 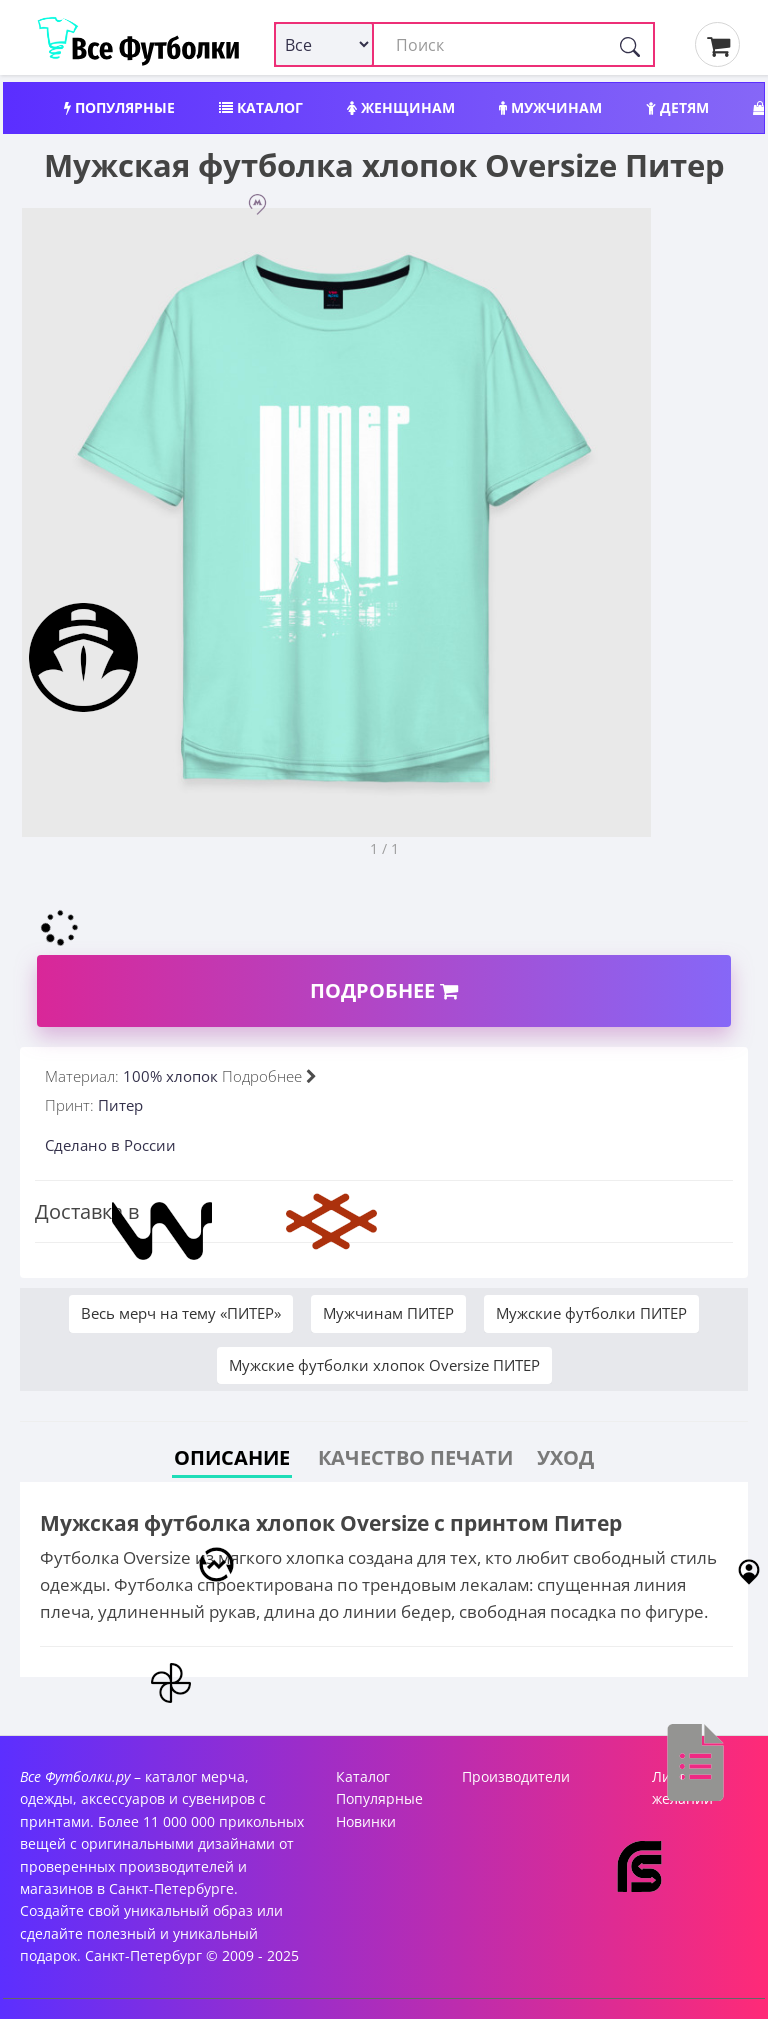 I want to click on open the Moscow Metro app, so click(x=257, y=204).